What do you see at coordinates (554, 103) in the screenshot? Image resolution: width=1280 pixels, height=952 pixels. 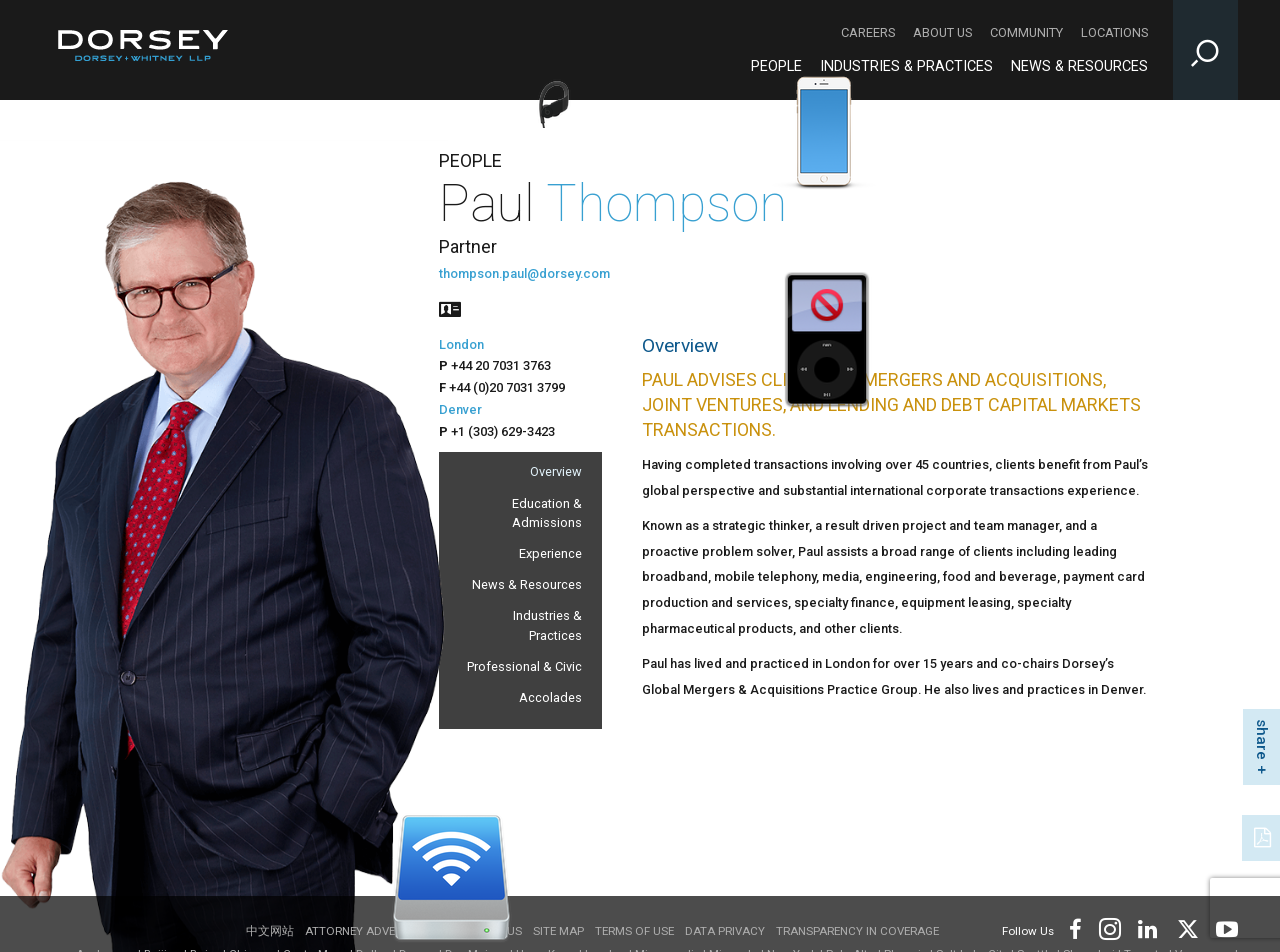 I see `beats powerbeats wireless earphone device` at bounding box center [554, 103].